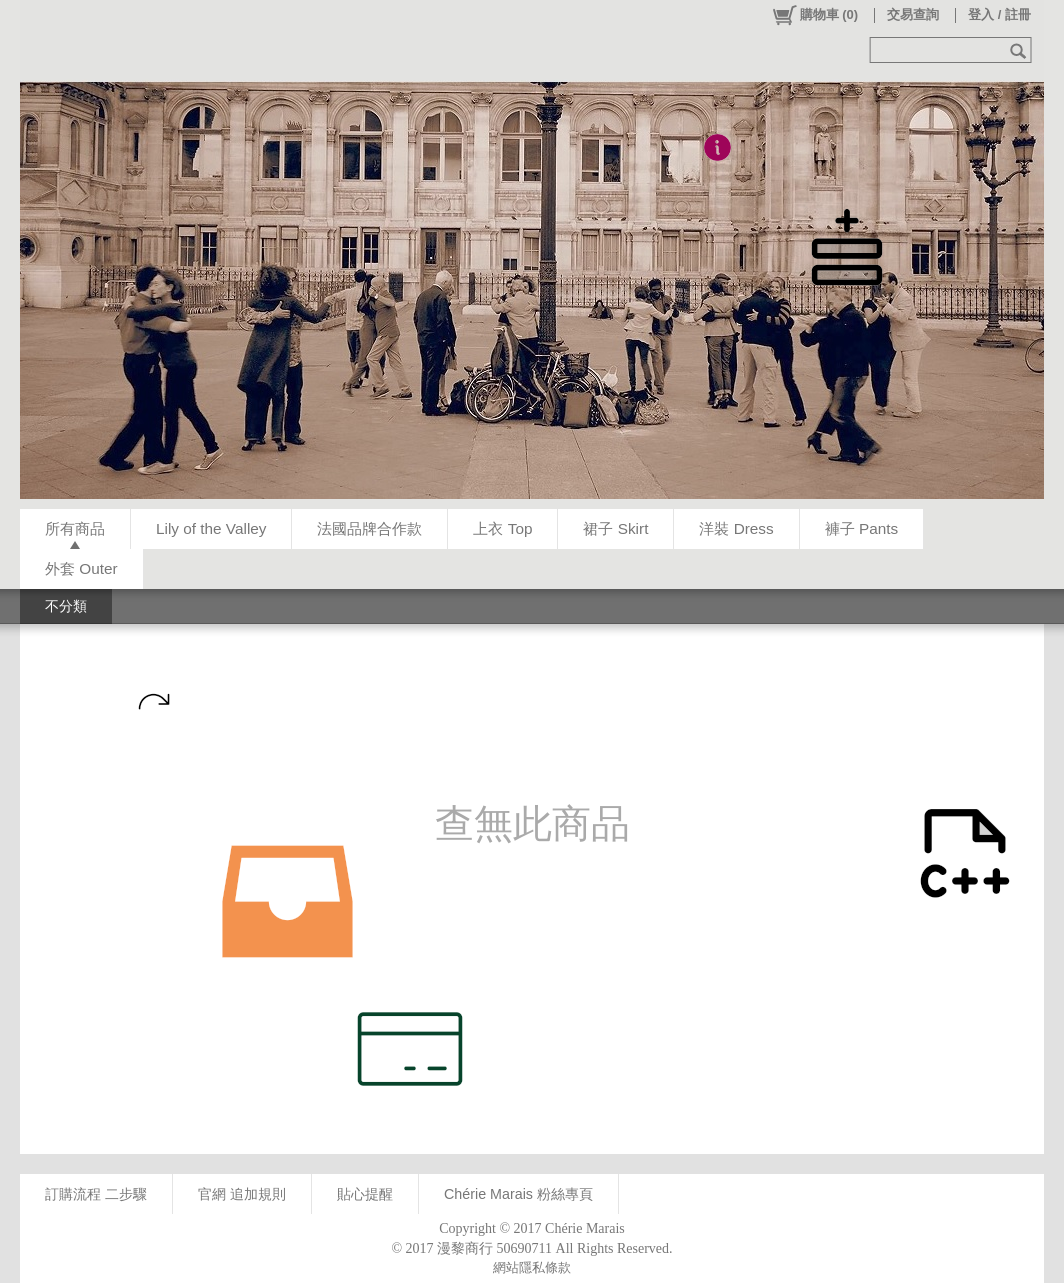  Describe the element at coordinates (717, 147) in the screenshot. I see `view more information or details` at that location.